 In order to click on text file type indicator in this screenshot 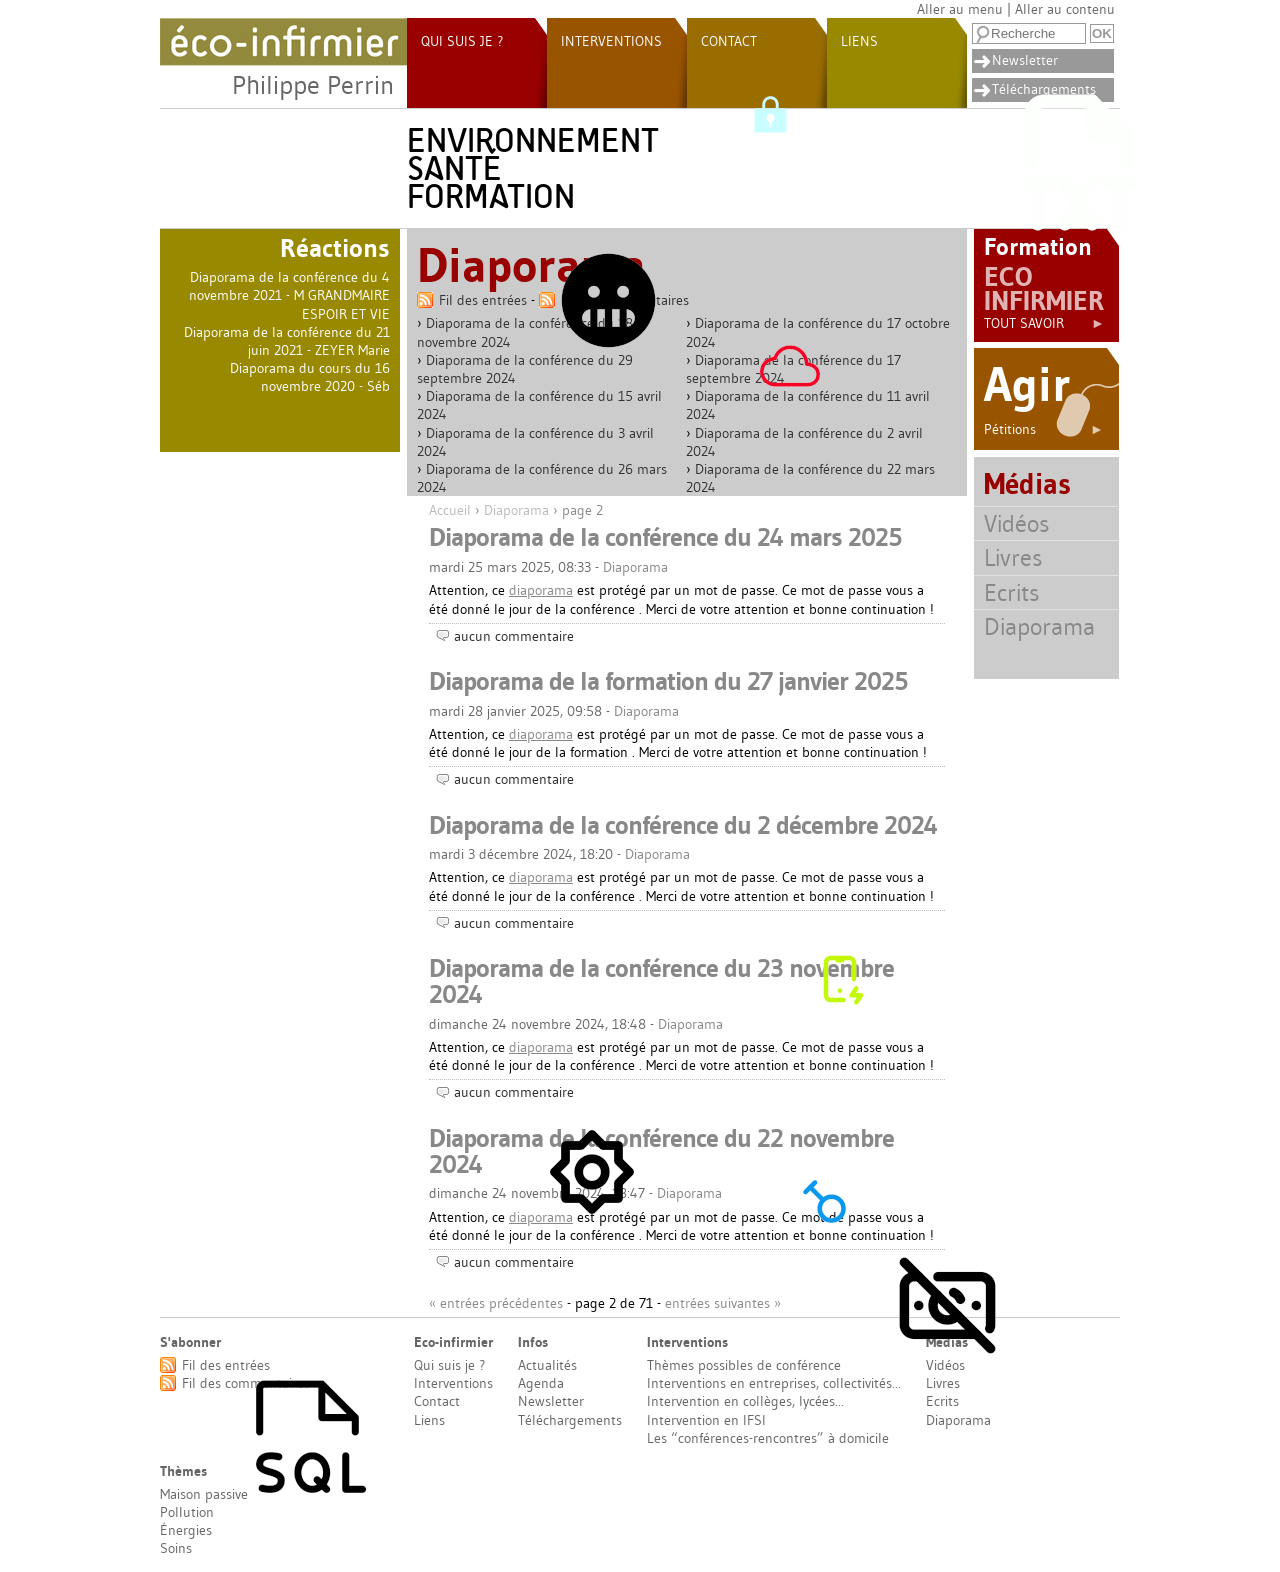, I will do `click(1078, 162)`.